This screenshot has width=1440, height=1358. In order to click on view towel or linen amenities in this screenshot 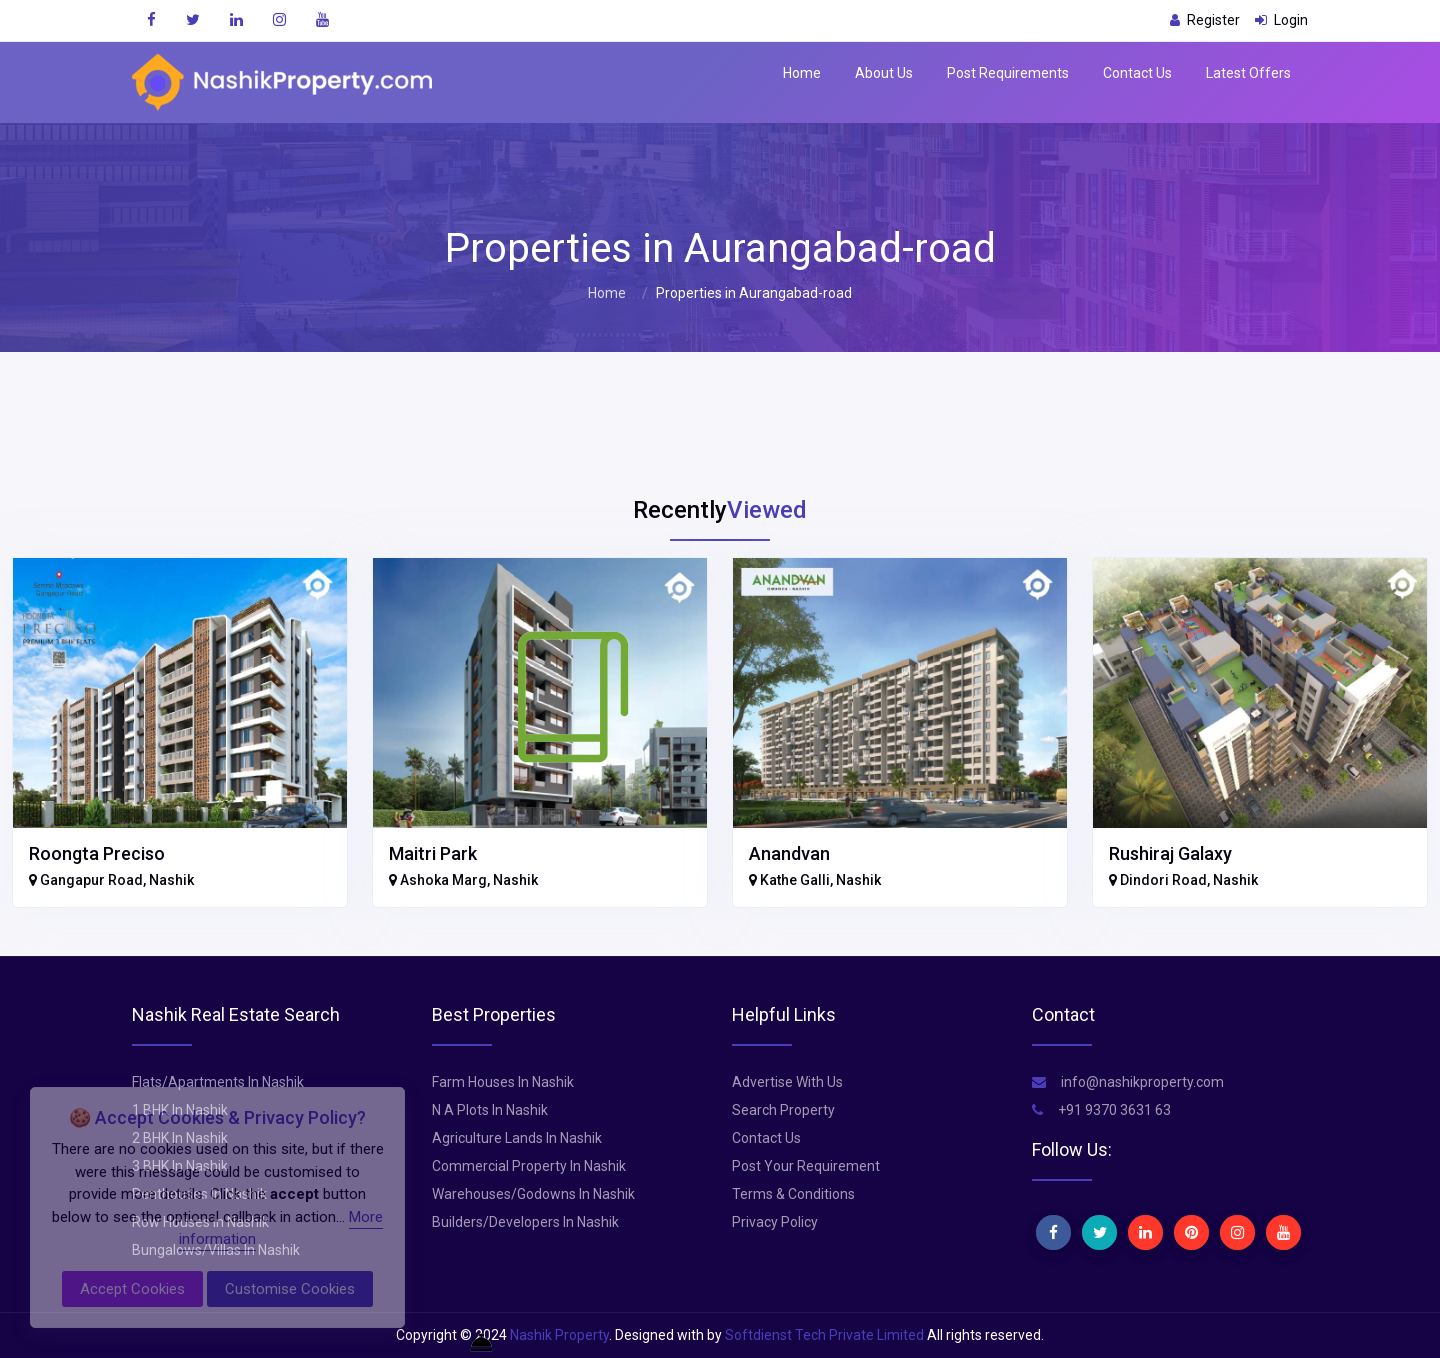, I will do `click(568, 697)`.